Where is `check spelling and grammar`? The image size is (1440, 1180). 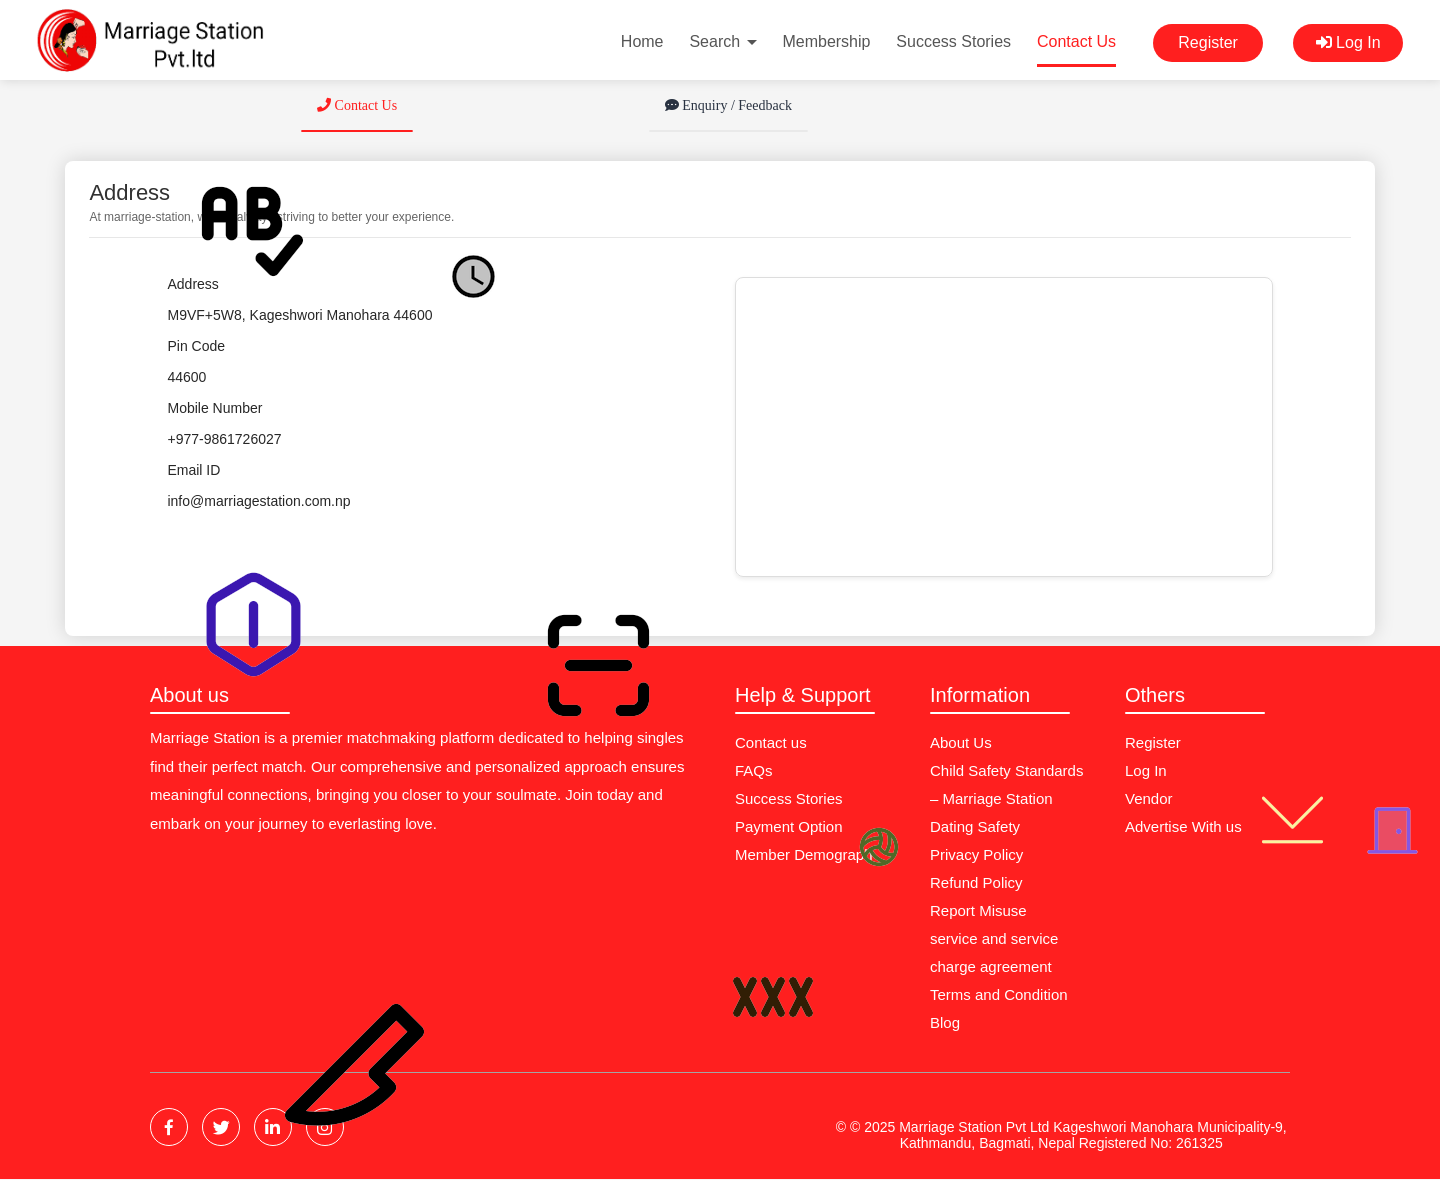 check spelling and grammar is located at coordinates (249, 228).